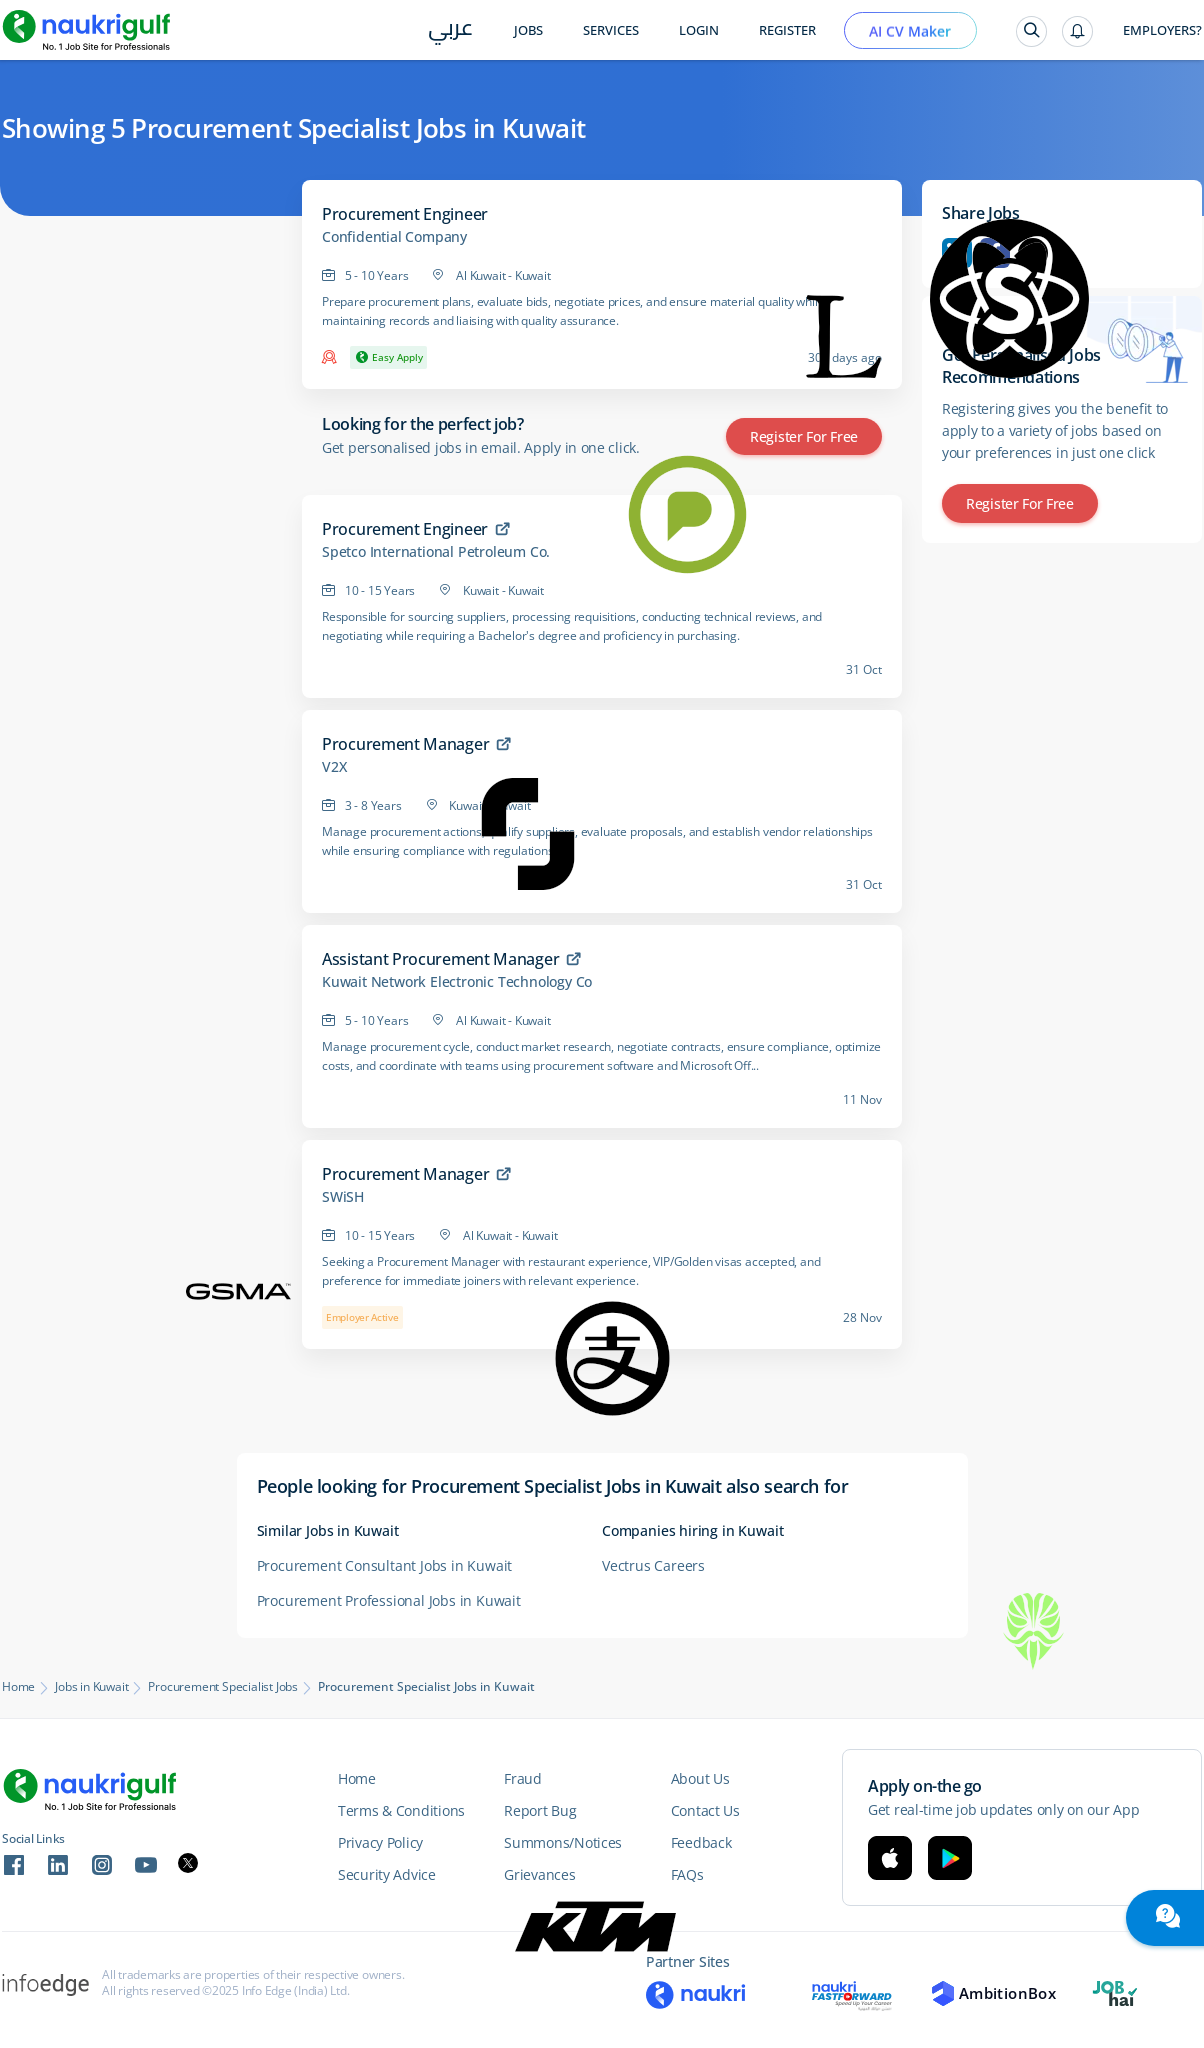 The image size is (1204, 2048). What do you see at coordinates (1009, 298) in the screenshot?
I see `semantic ui react library logo` at bounding box center [1009, 298].